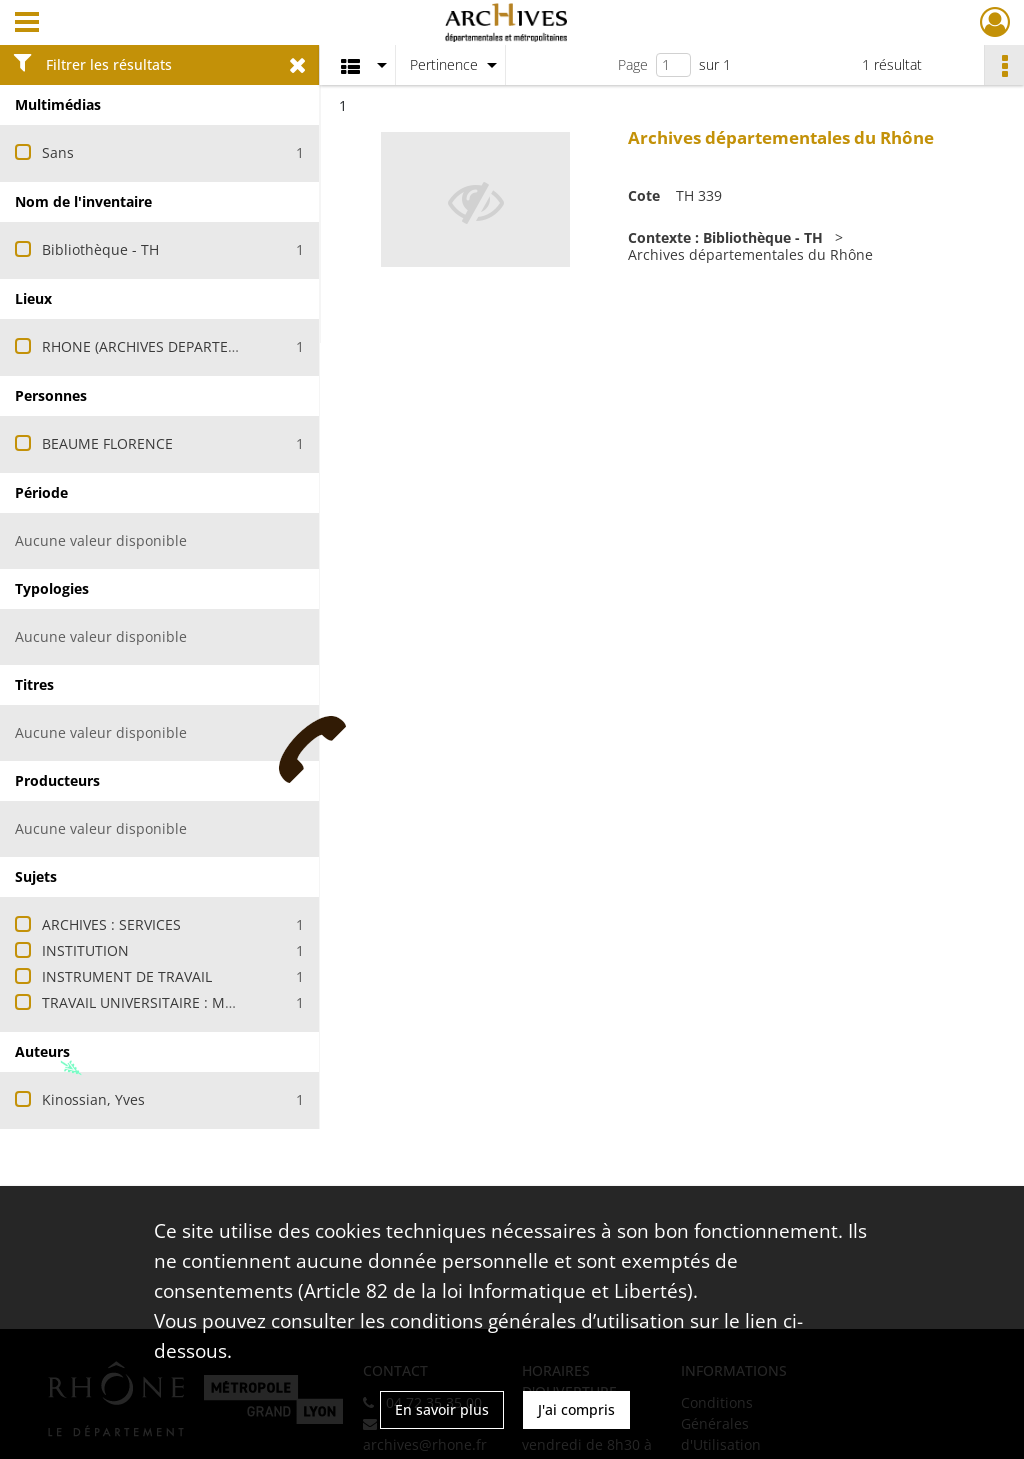 This screenshot has height=1459, width=1024. What do you see at coordinates (312, 749) in the screenshot?
I see `make a phone call` at bounding box center [312, 749].